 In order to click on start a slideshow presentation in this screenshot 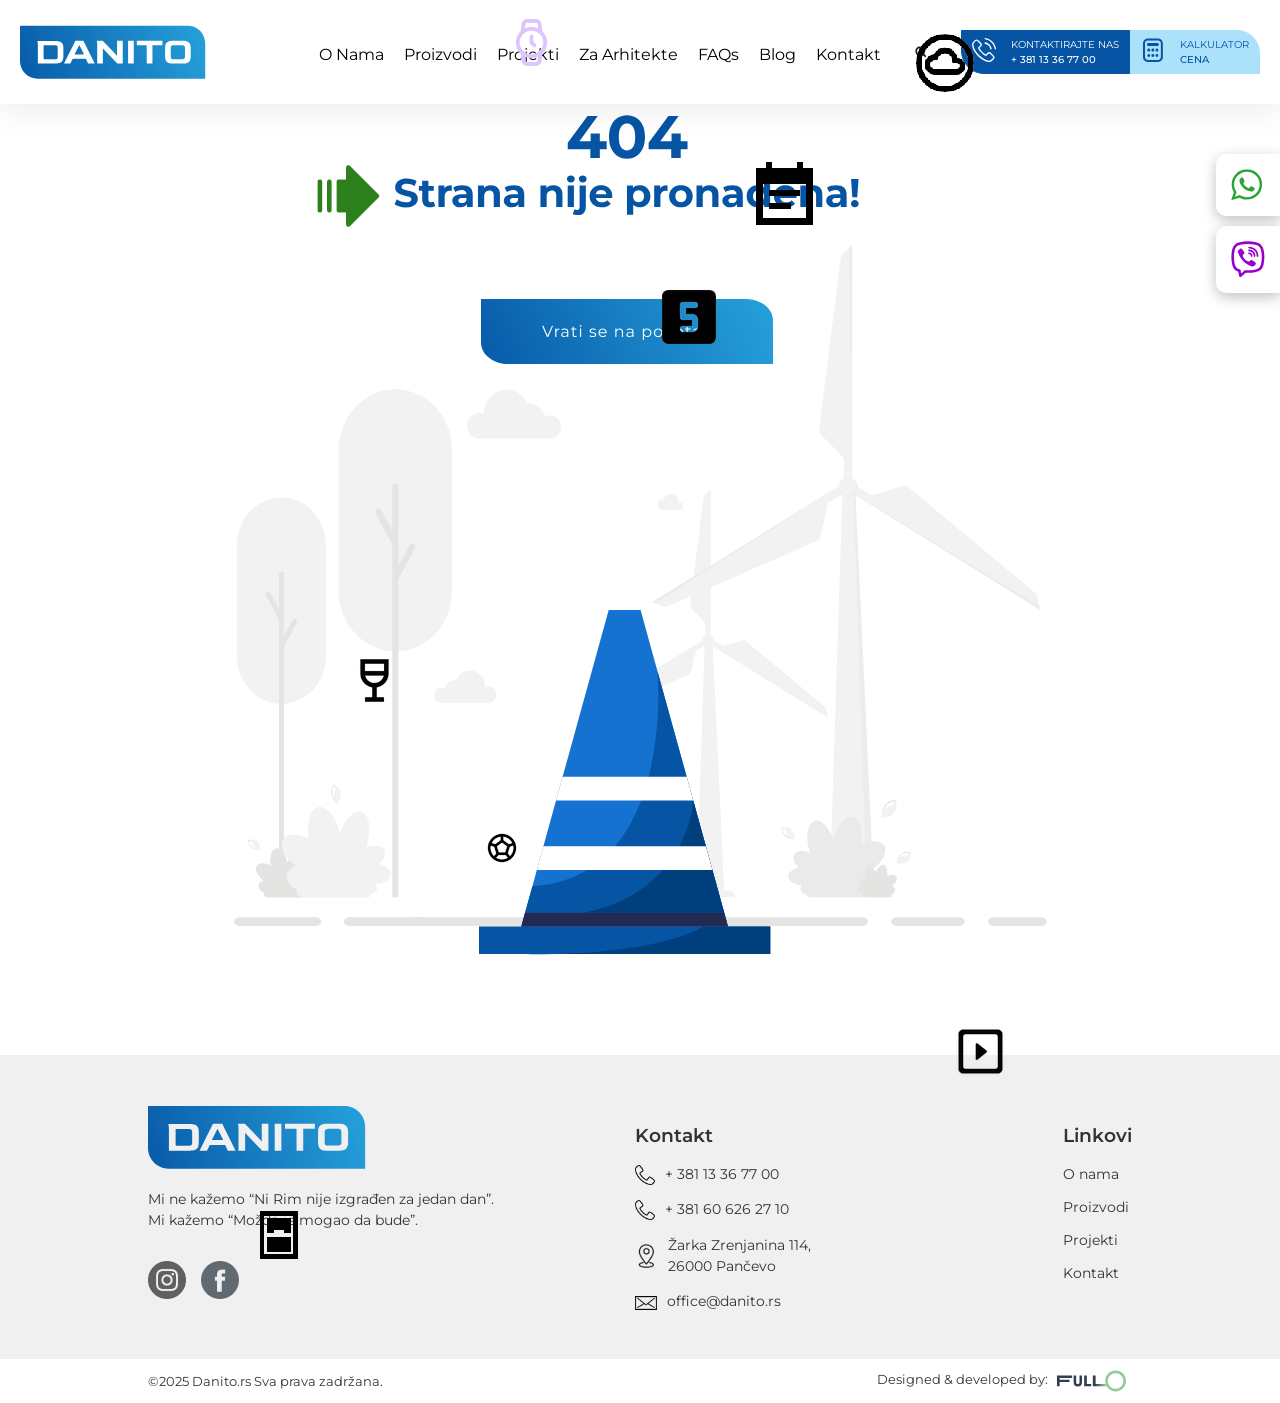, I will do `click(980, 1051)`.